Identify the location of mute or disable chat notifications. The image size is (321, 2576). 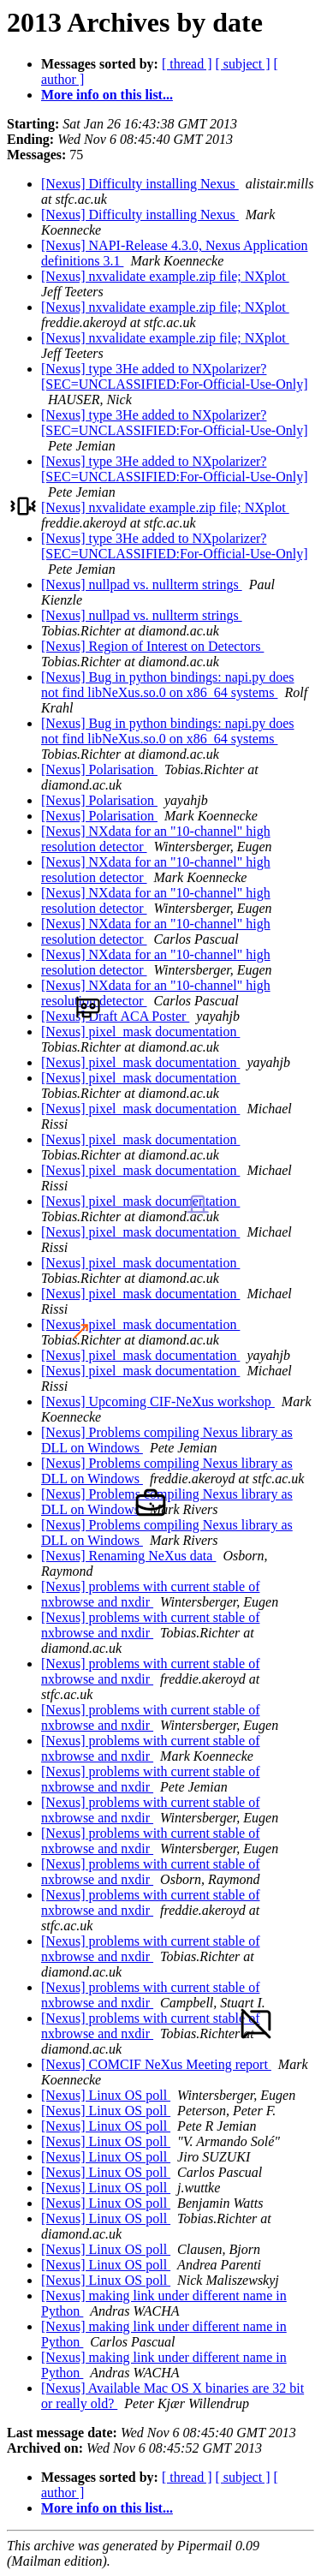
(256, 2024).